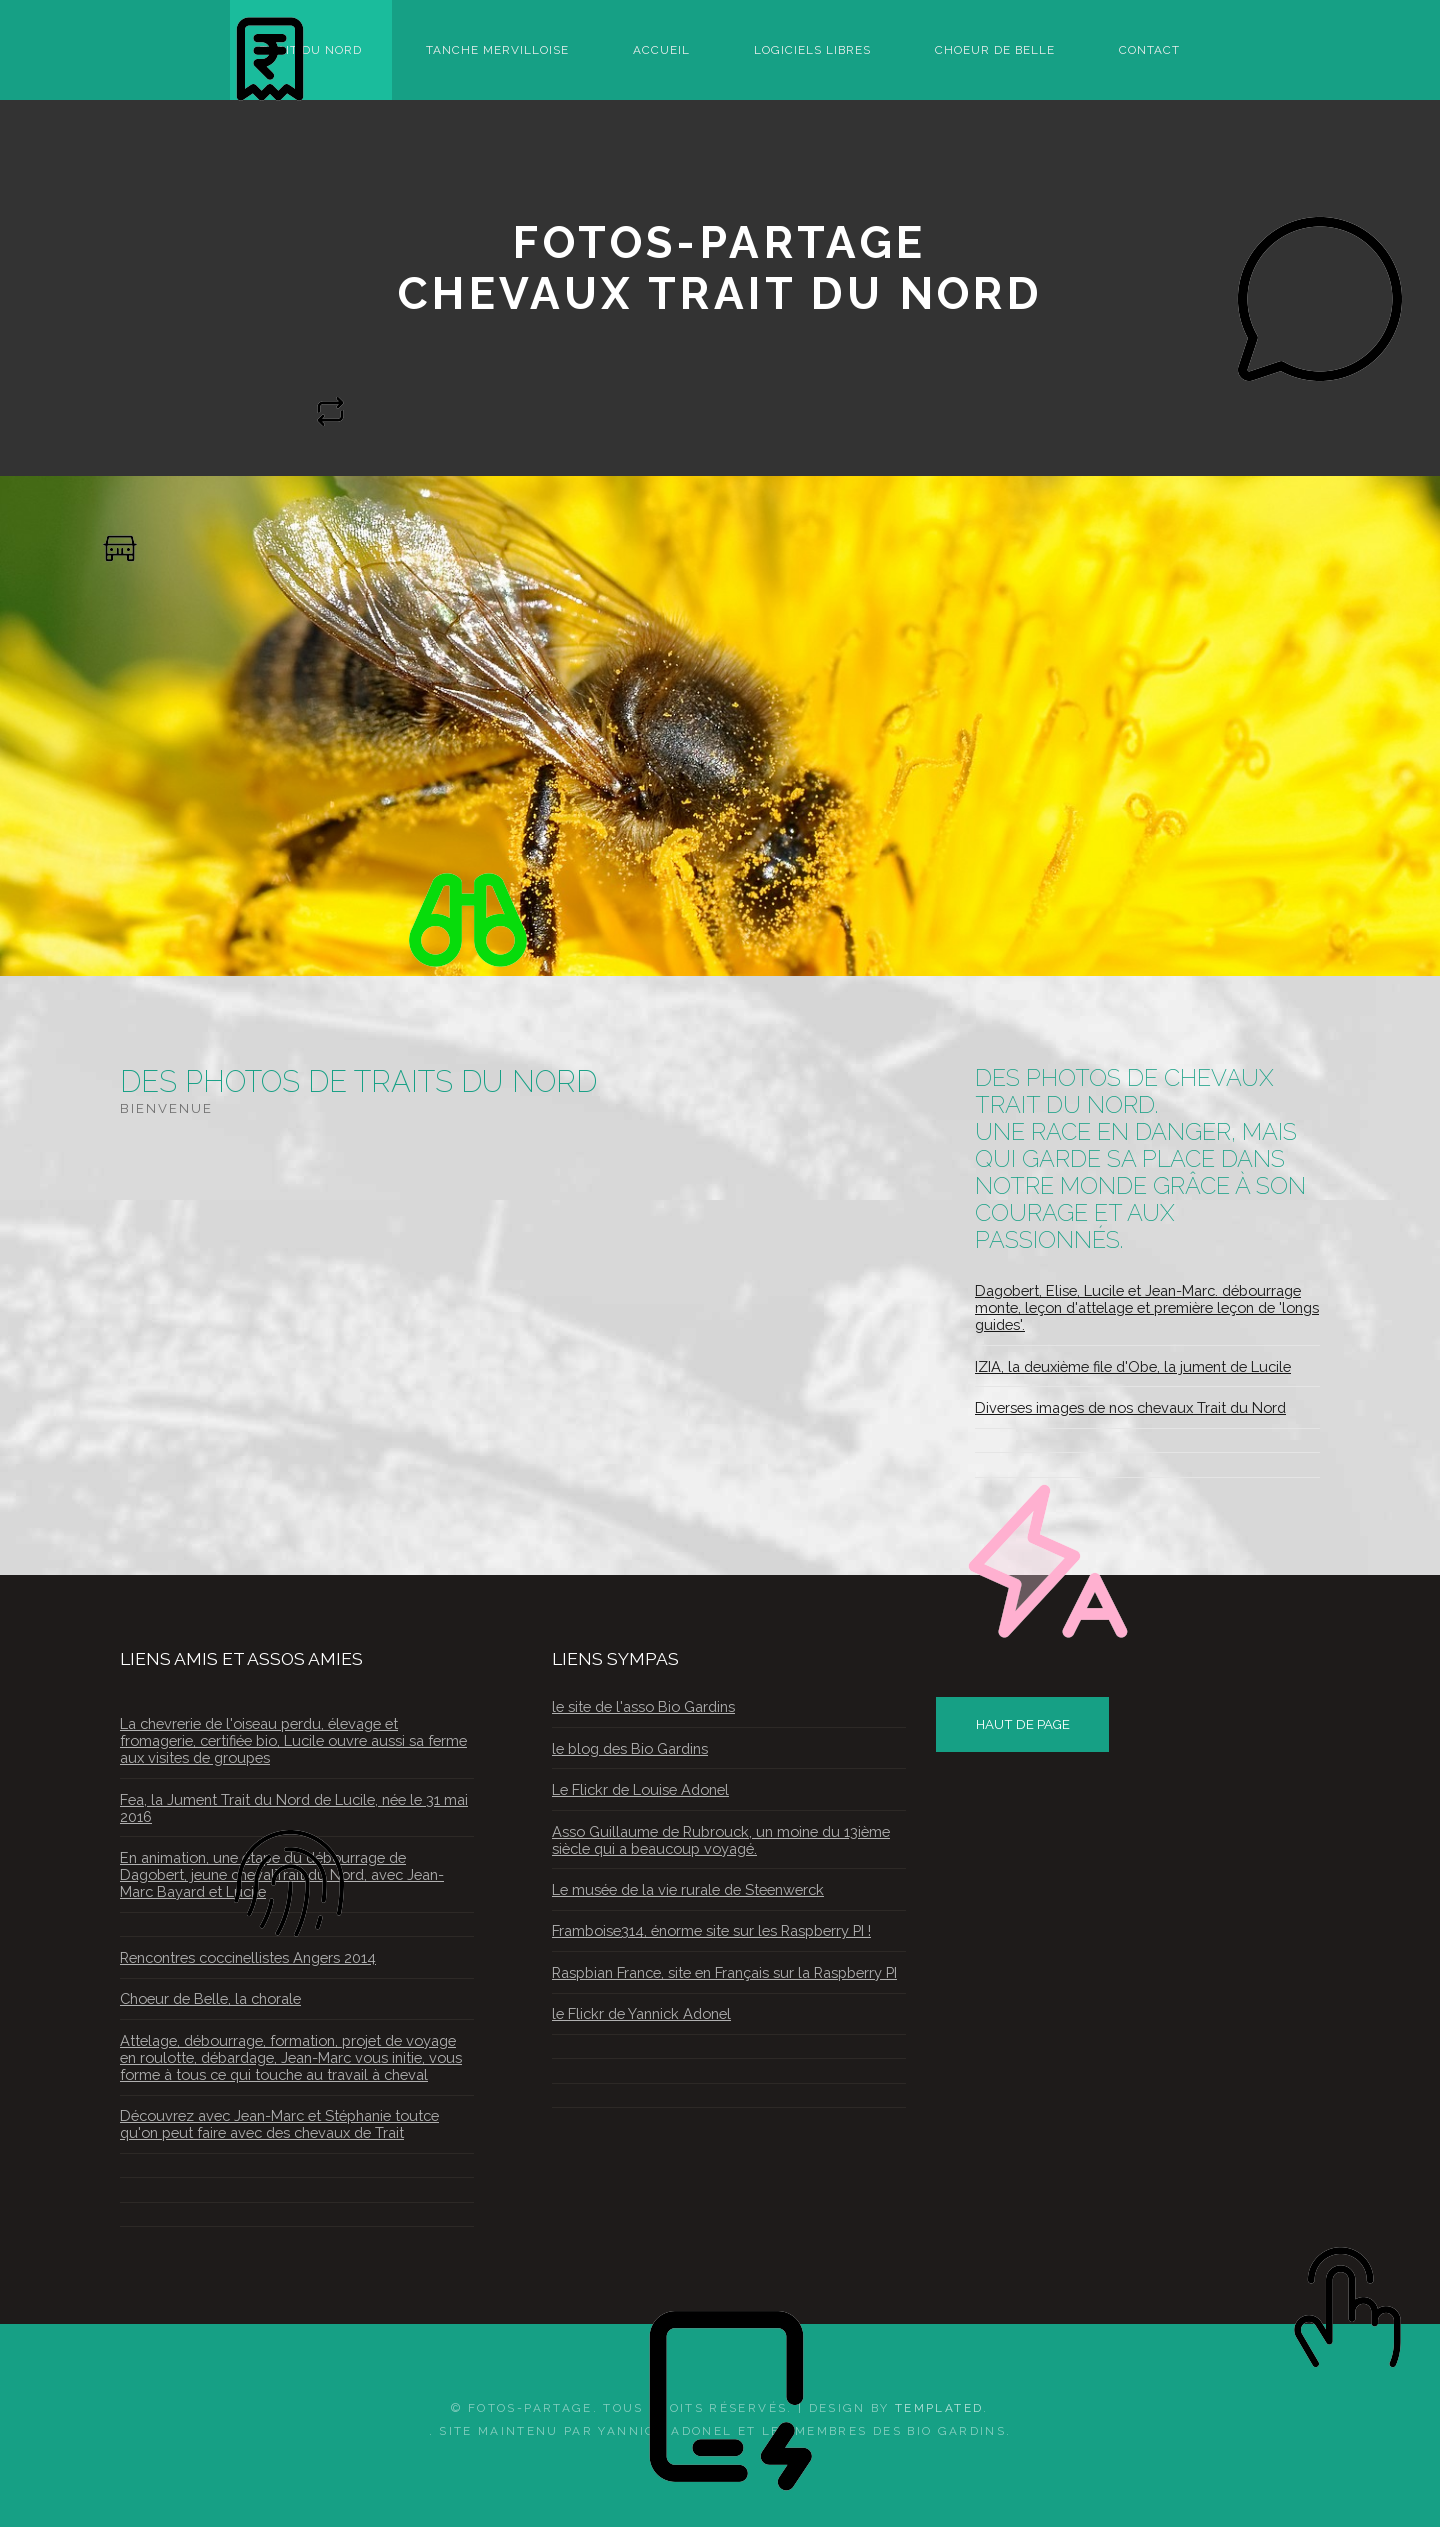 Image resolution: width=1440 pixels, height=2527 pixels. I want to click on iPad charging status, so click(726, 2396).